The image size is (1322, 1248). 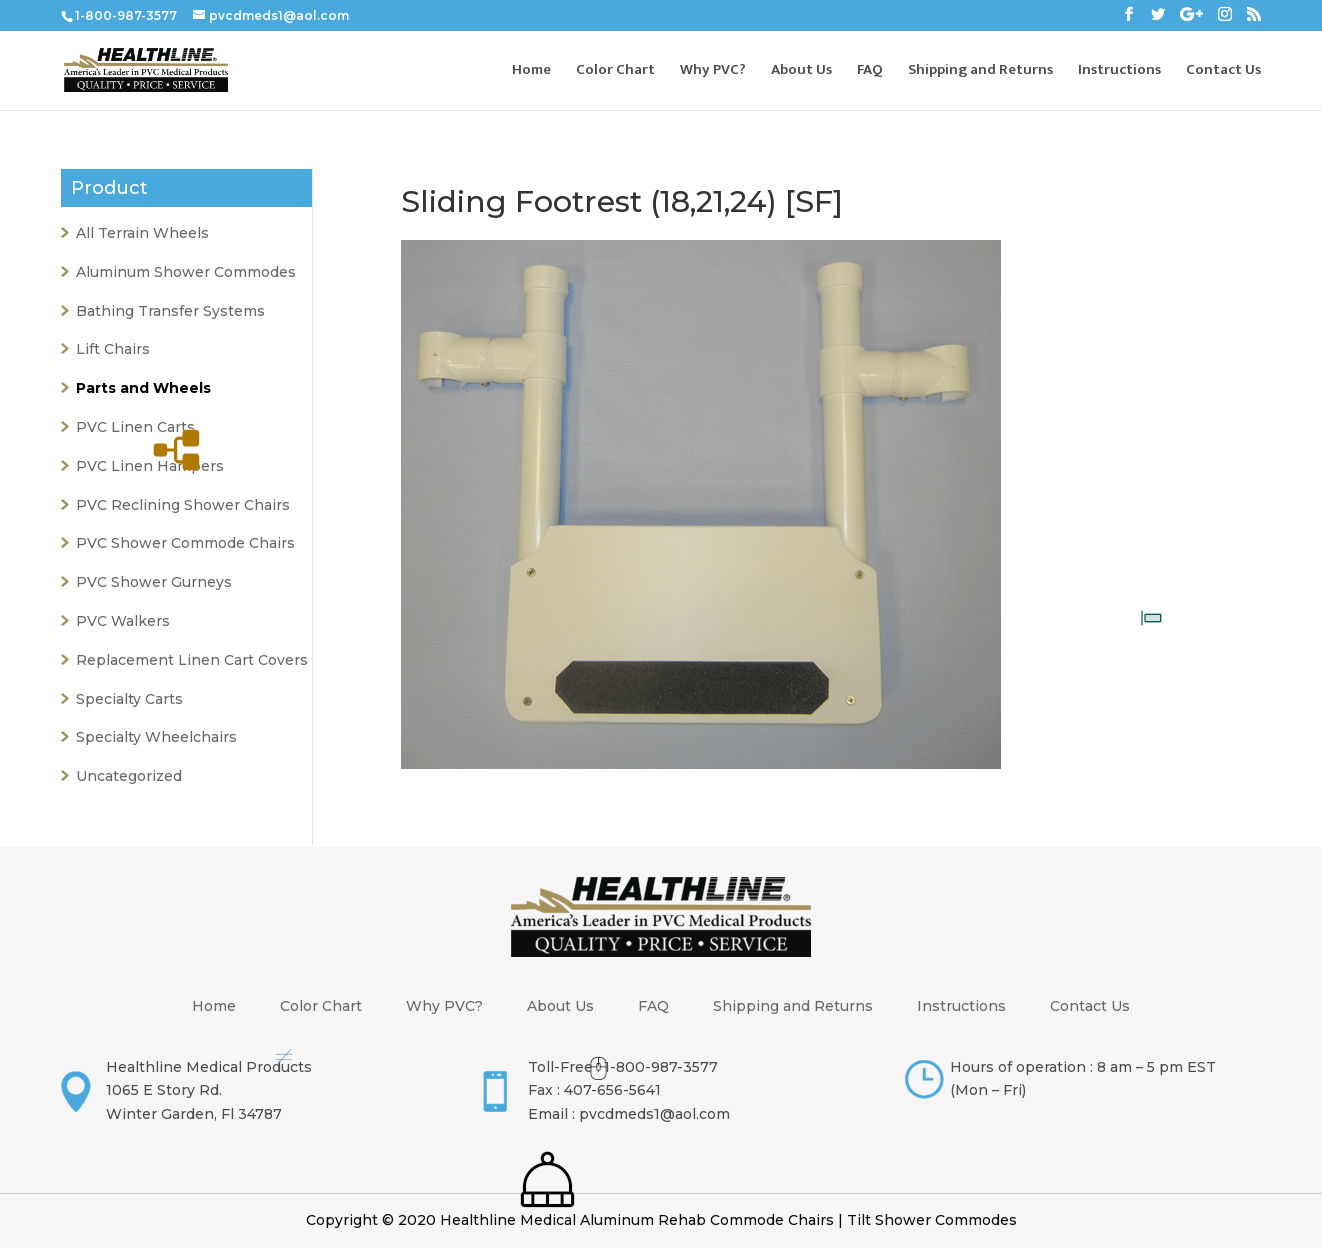 What do you see at coordinates (1151, 618) in the screenshot?
I see `align content to the left edge` at bounding box center [1151, 618].